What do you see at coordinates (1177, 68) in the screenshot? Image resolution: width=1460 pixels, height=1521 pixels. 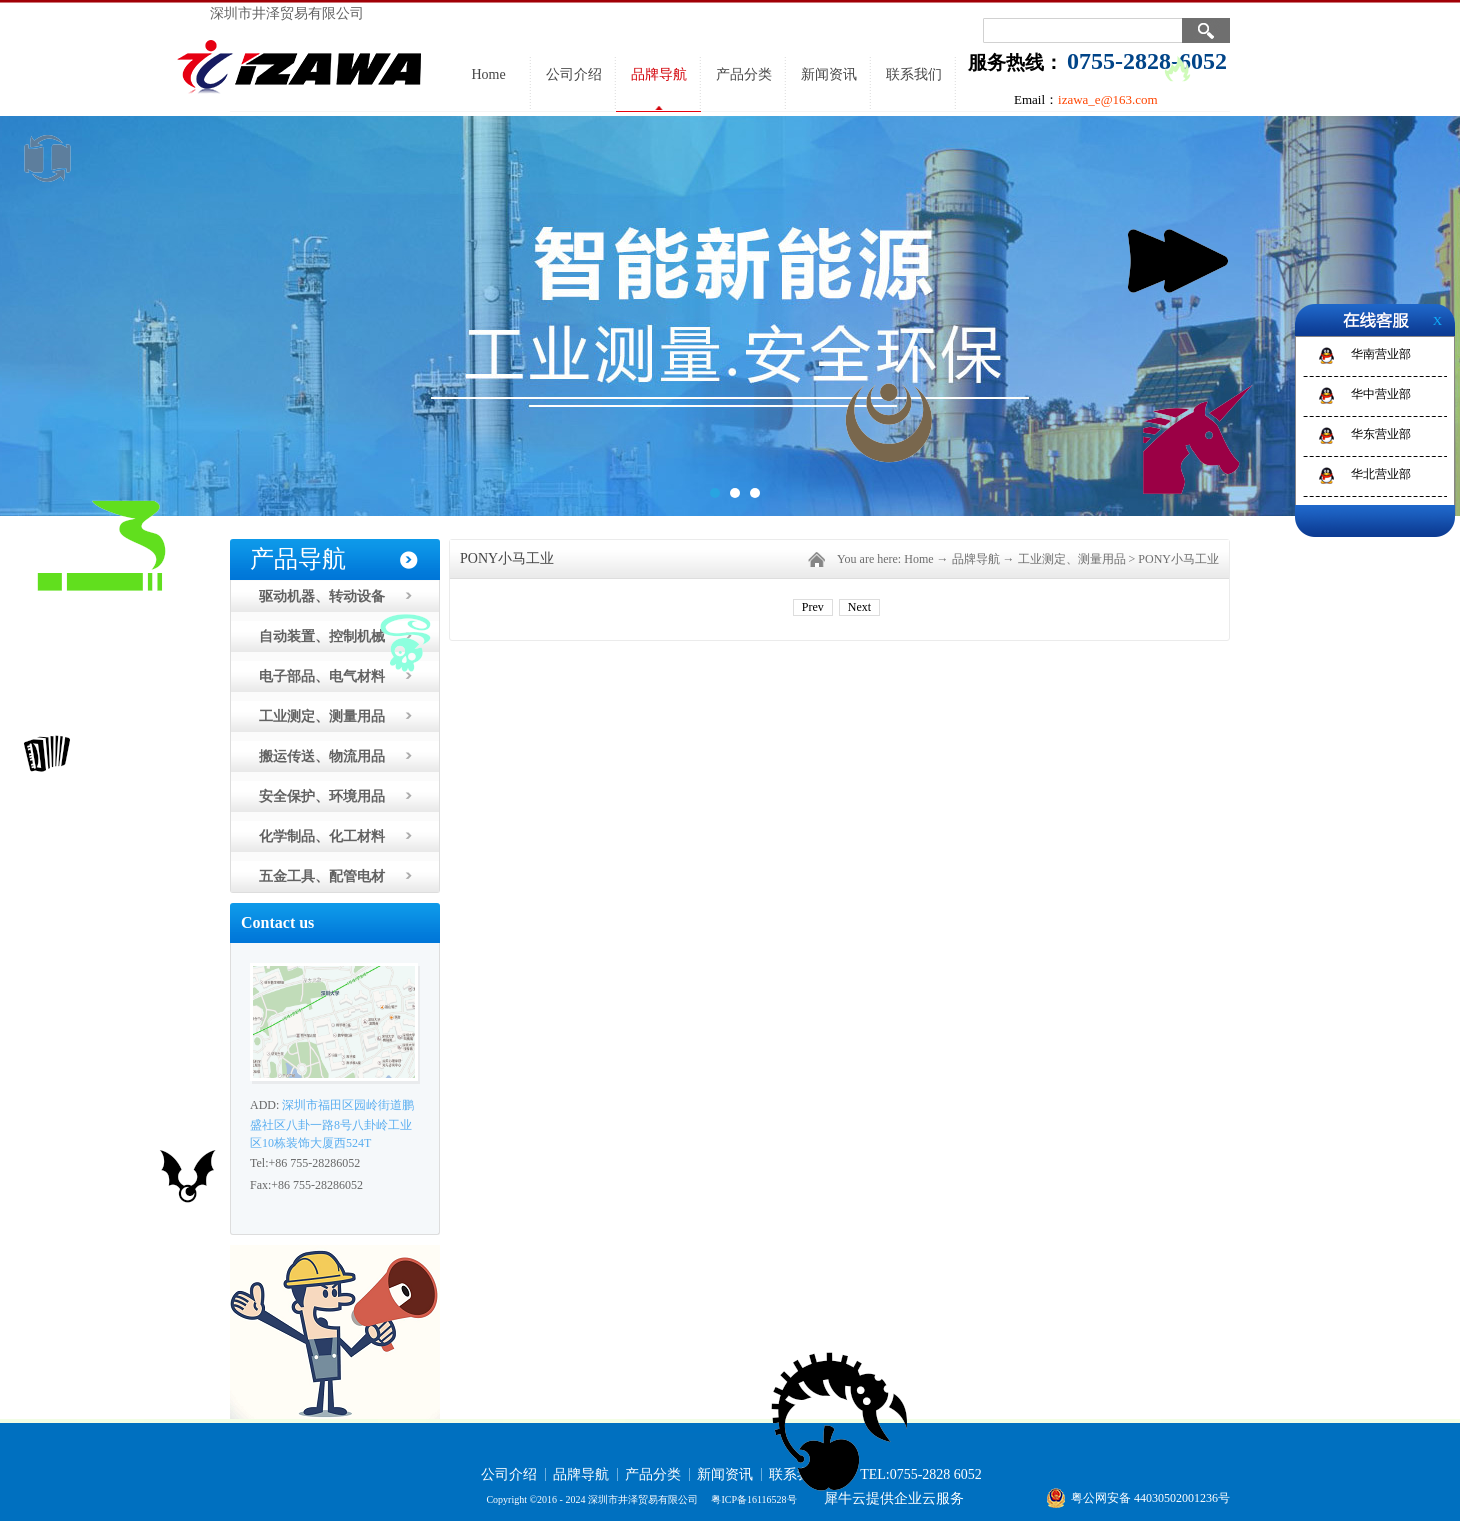 I see `indicates trending or popular content` at bounding box center [1177, 68].